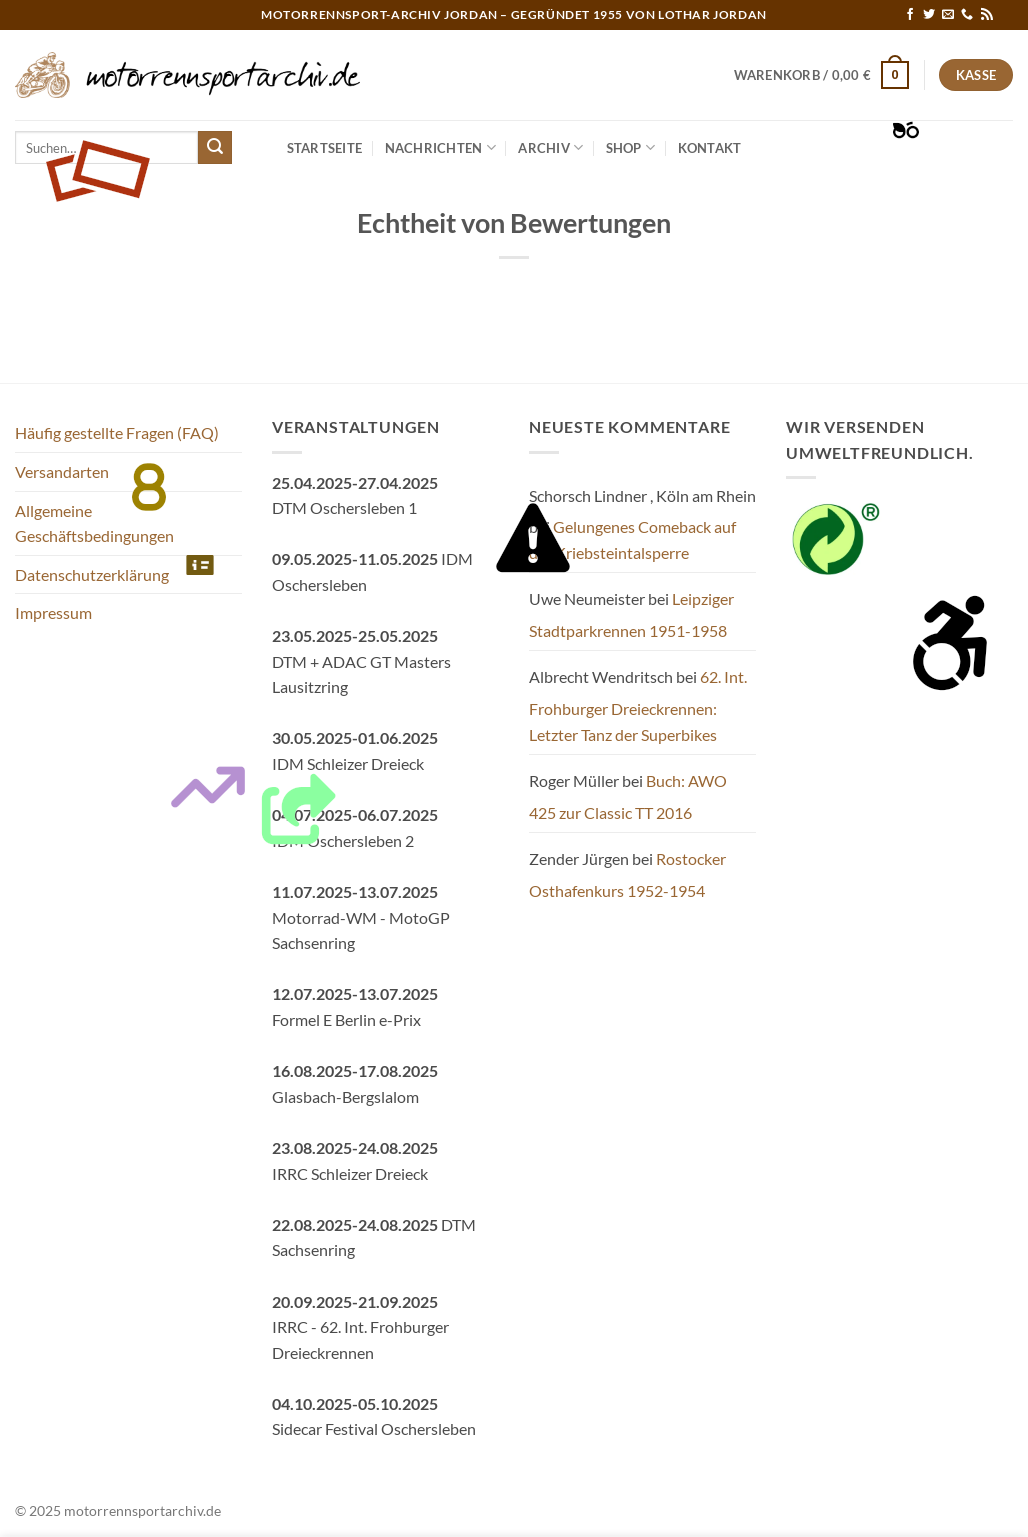  I want to click on indicates wheelchair accessibility, so click(950, 643).